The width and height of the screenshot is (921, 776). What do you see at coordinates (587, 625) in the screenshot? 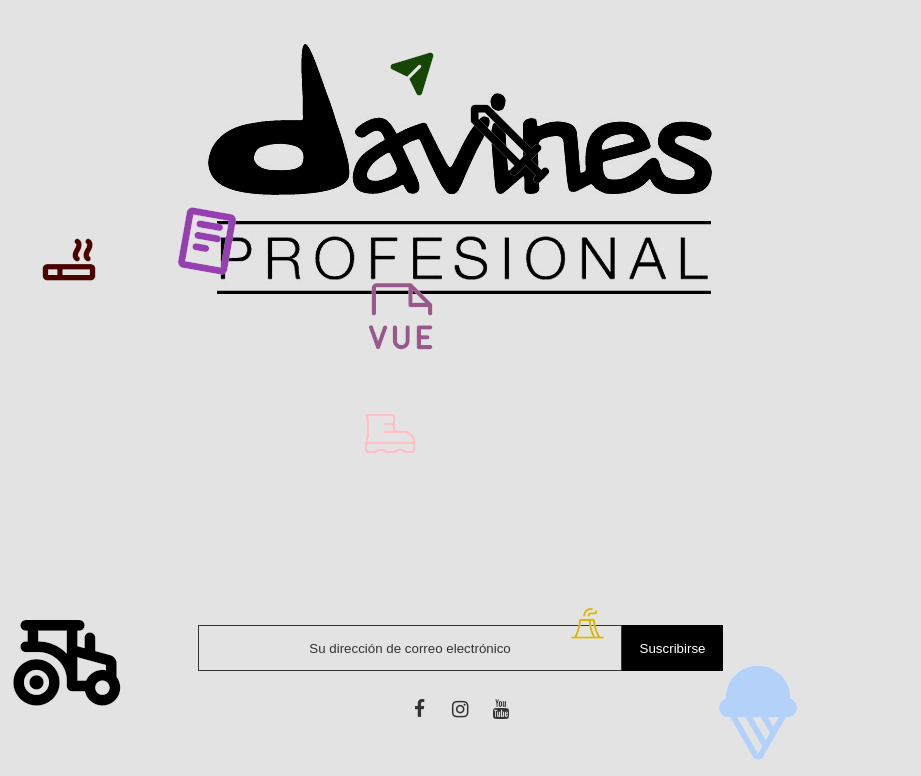
I see `indicates nuclear power or energy facility` at bounding box center [587, 625].